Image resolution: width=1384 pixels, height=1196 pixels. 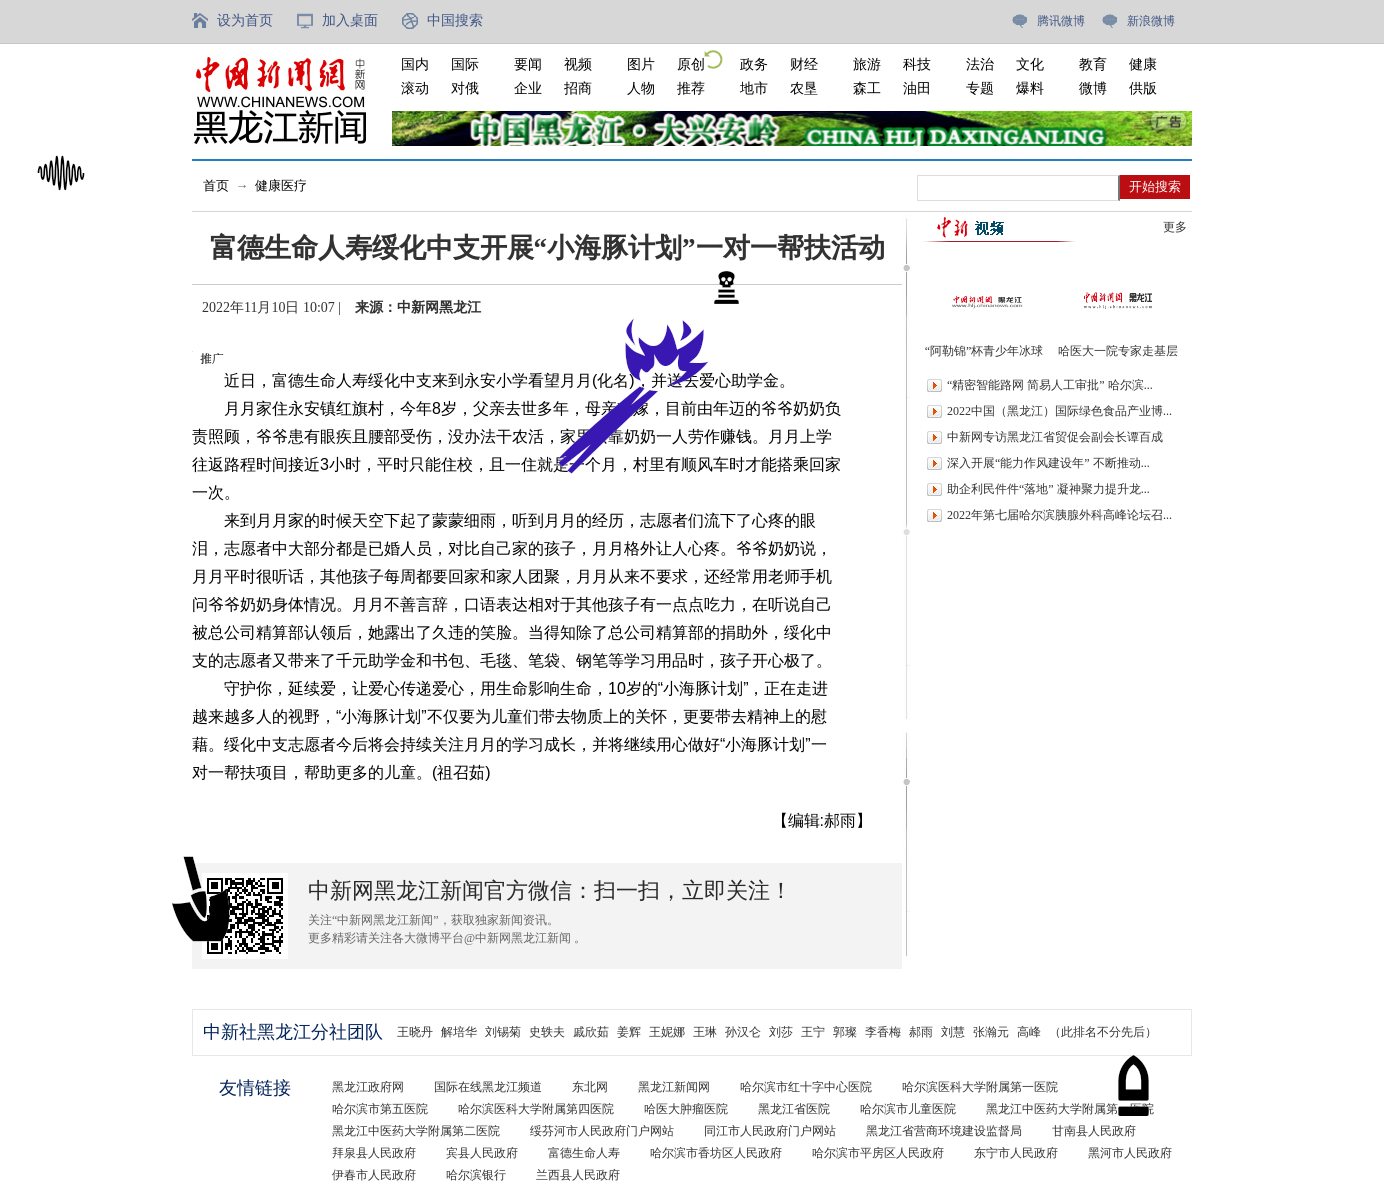 I want to click on indicates a torch or light source item in inventory, so click(x=633, y=396).